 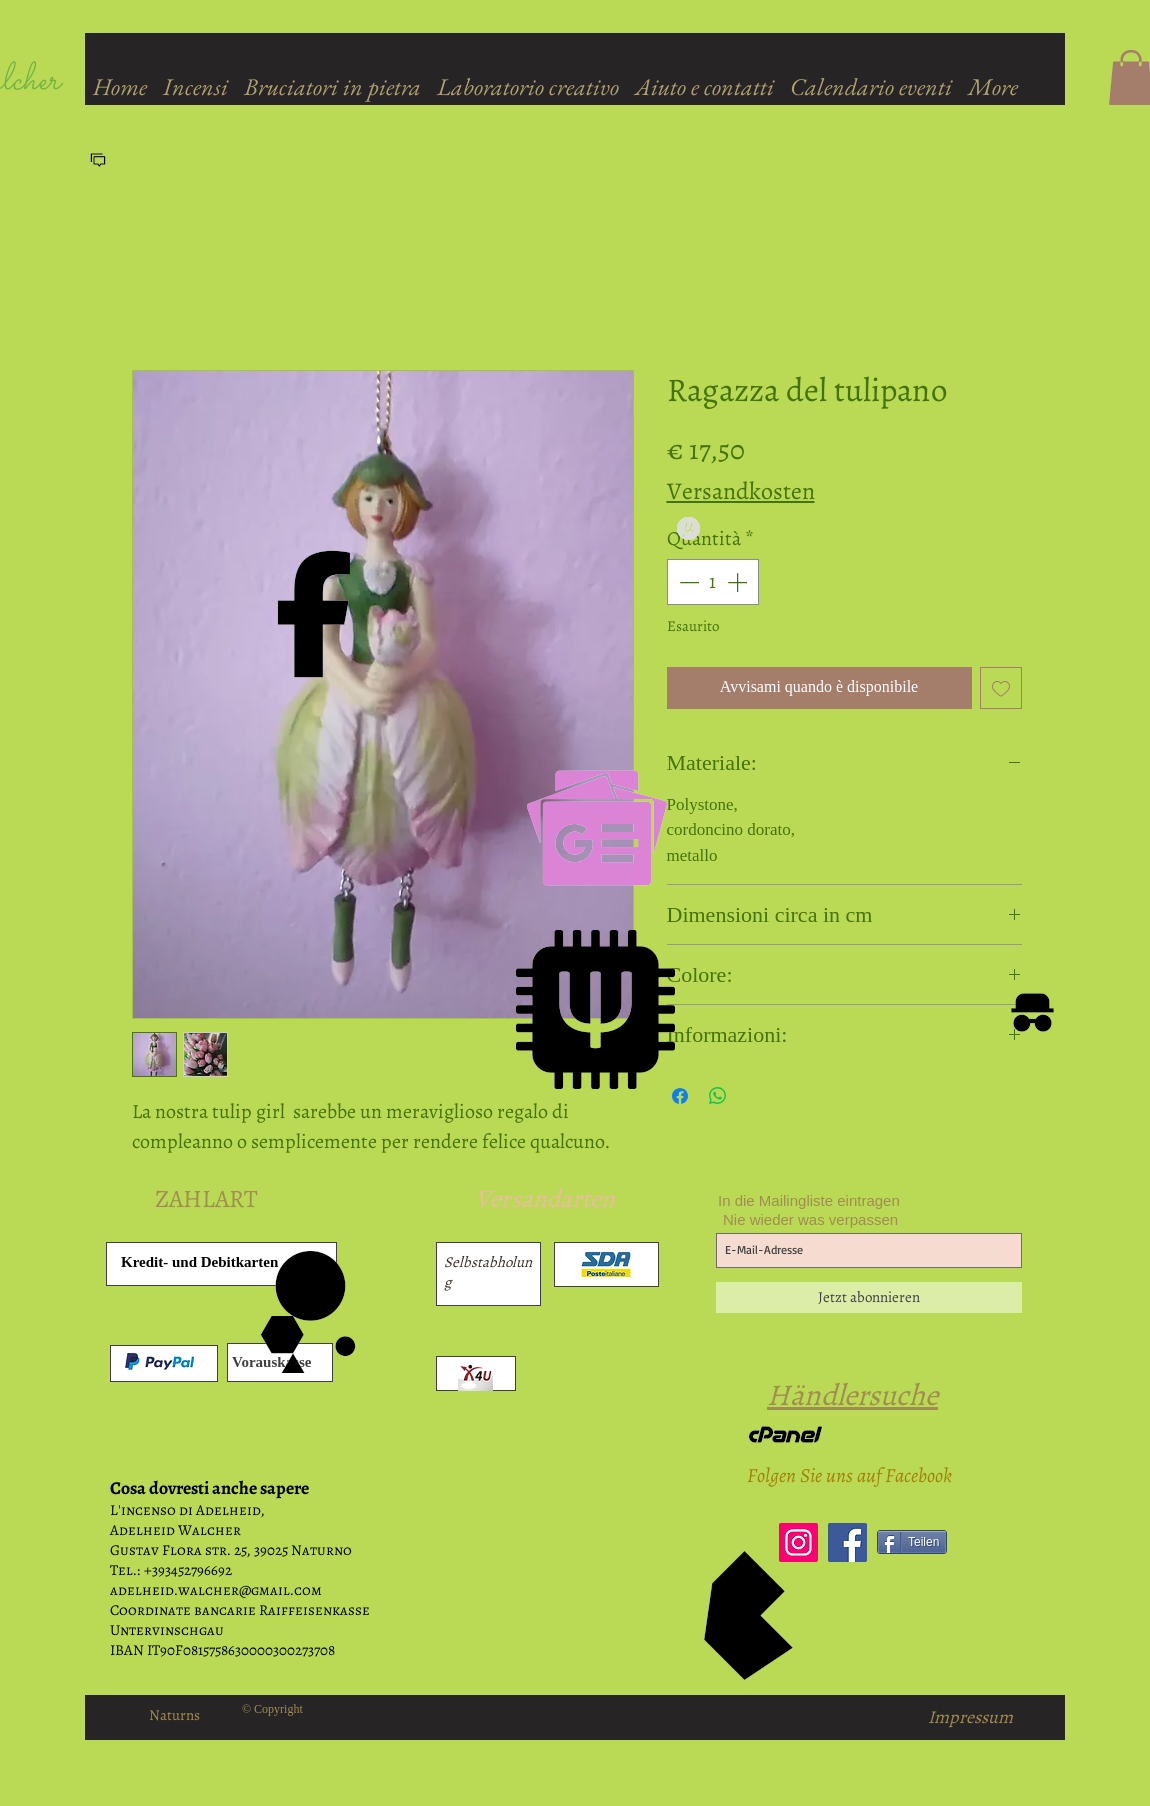 What do you see at coordinates (597, 828) in the screenshot?
I see `open Google News app` at bounding box center [597, 828].